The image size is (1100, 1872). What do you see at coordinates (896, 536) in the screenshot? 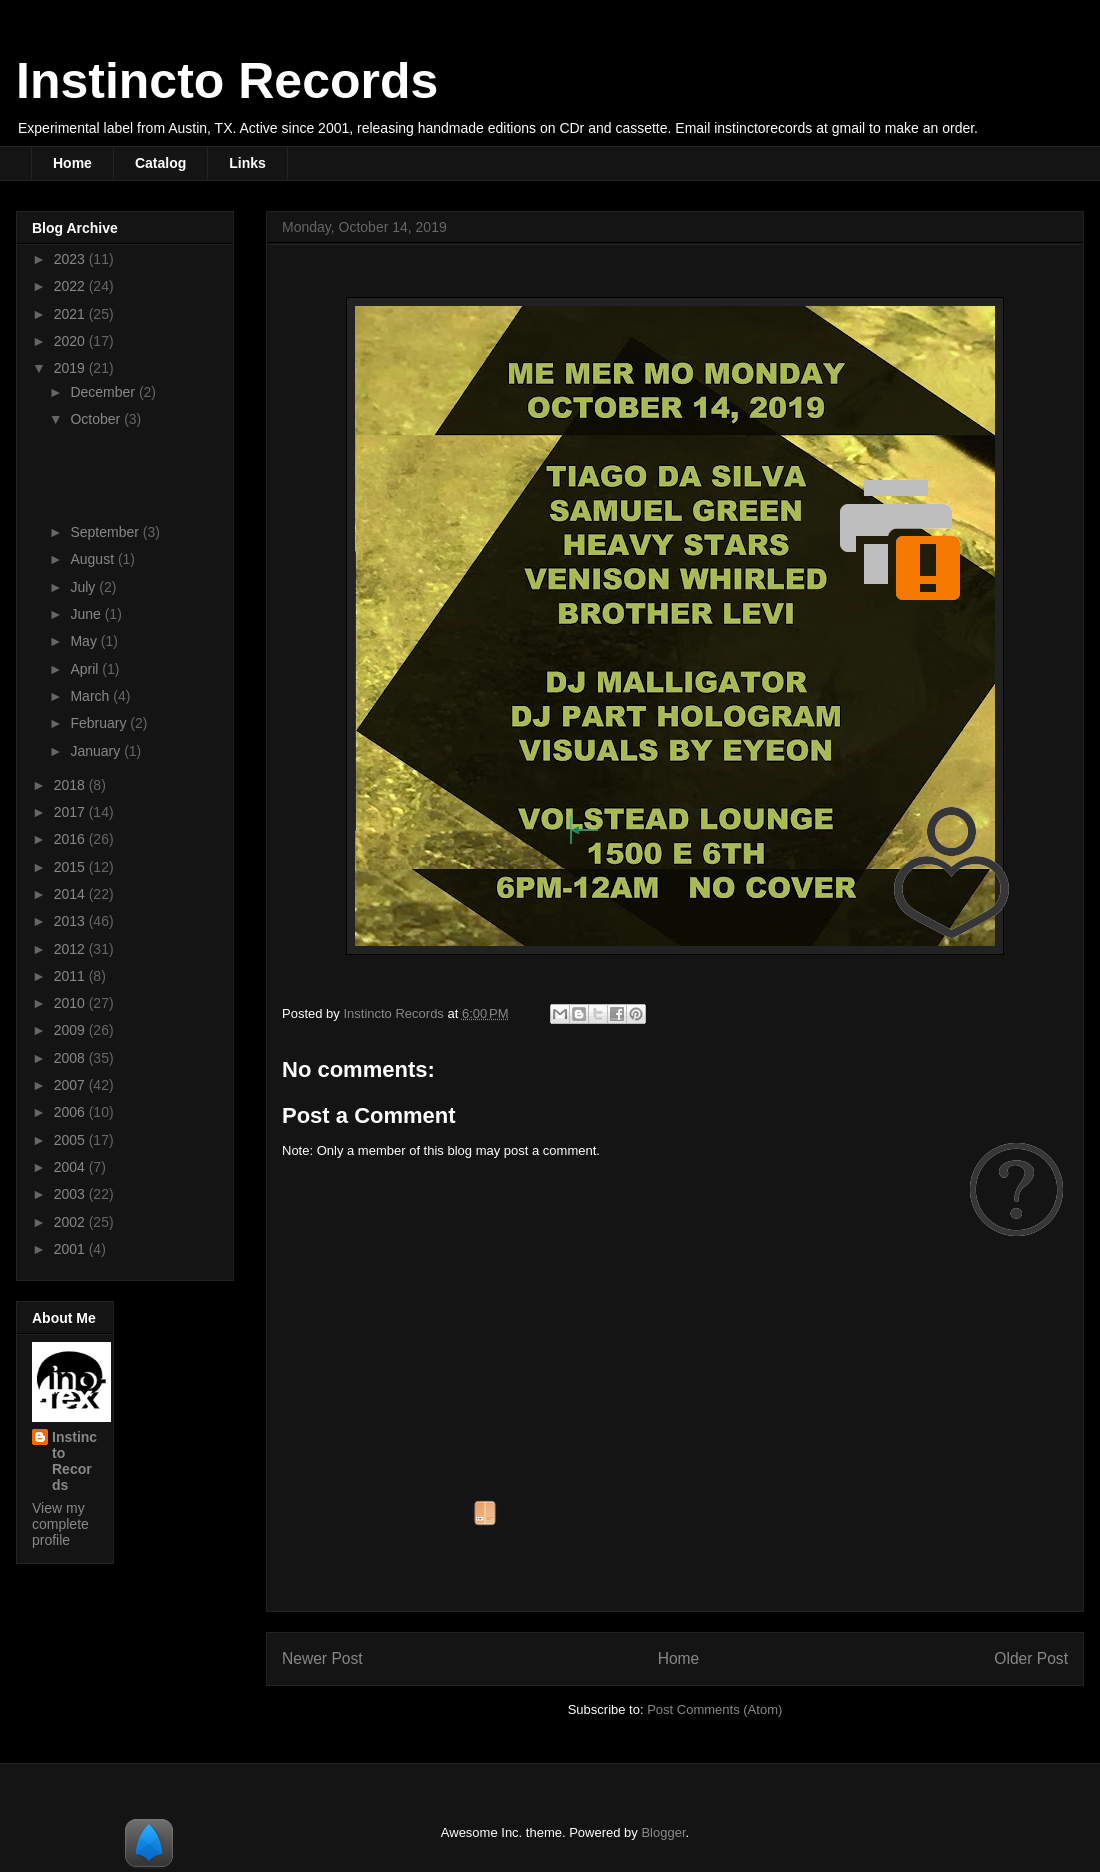
I see `indicates a printer warning or issue` at bounding box center [896, 536].